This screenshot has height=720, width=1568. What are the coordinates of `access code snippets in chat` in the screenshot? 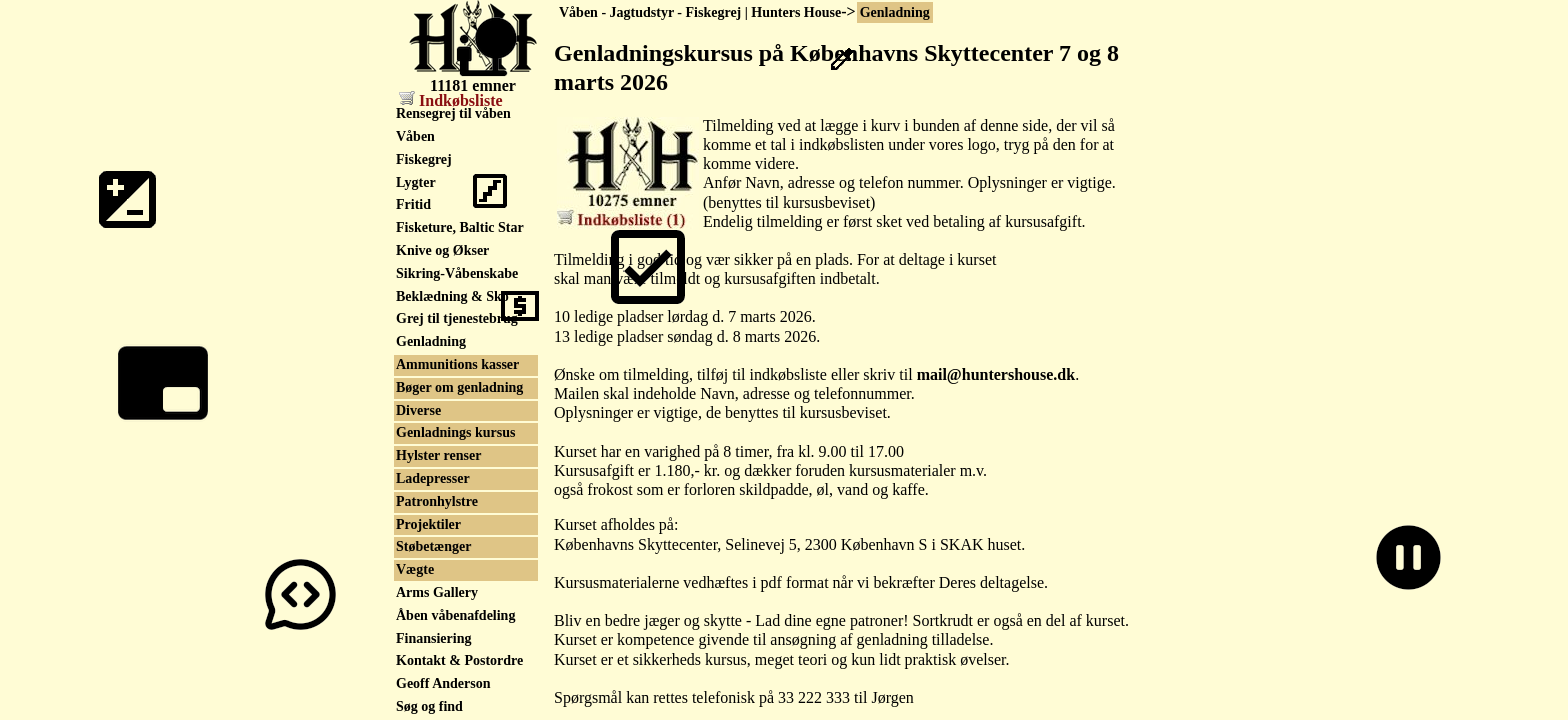 It's located at (300, 594).